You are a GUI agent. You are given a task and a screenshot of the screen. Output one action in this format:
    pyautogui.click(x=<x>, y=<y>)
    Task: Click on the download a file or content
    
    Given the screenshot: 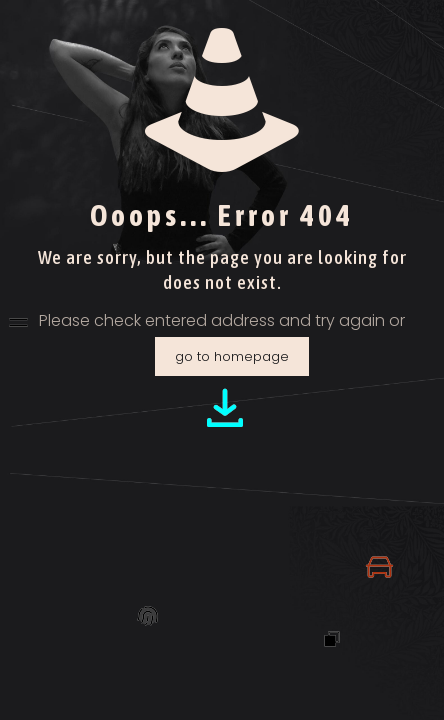 What is the action you would take?
    pyautogui.click(x=225, y=409)
    